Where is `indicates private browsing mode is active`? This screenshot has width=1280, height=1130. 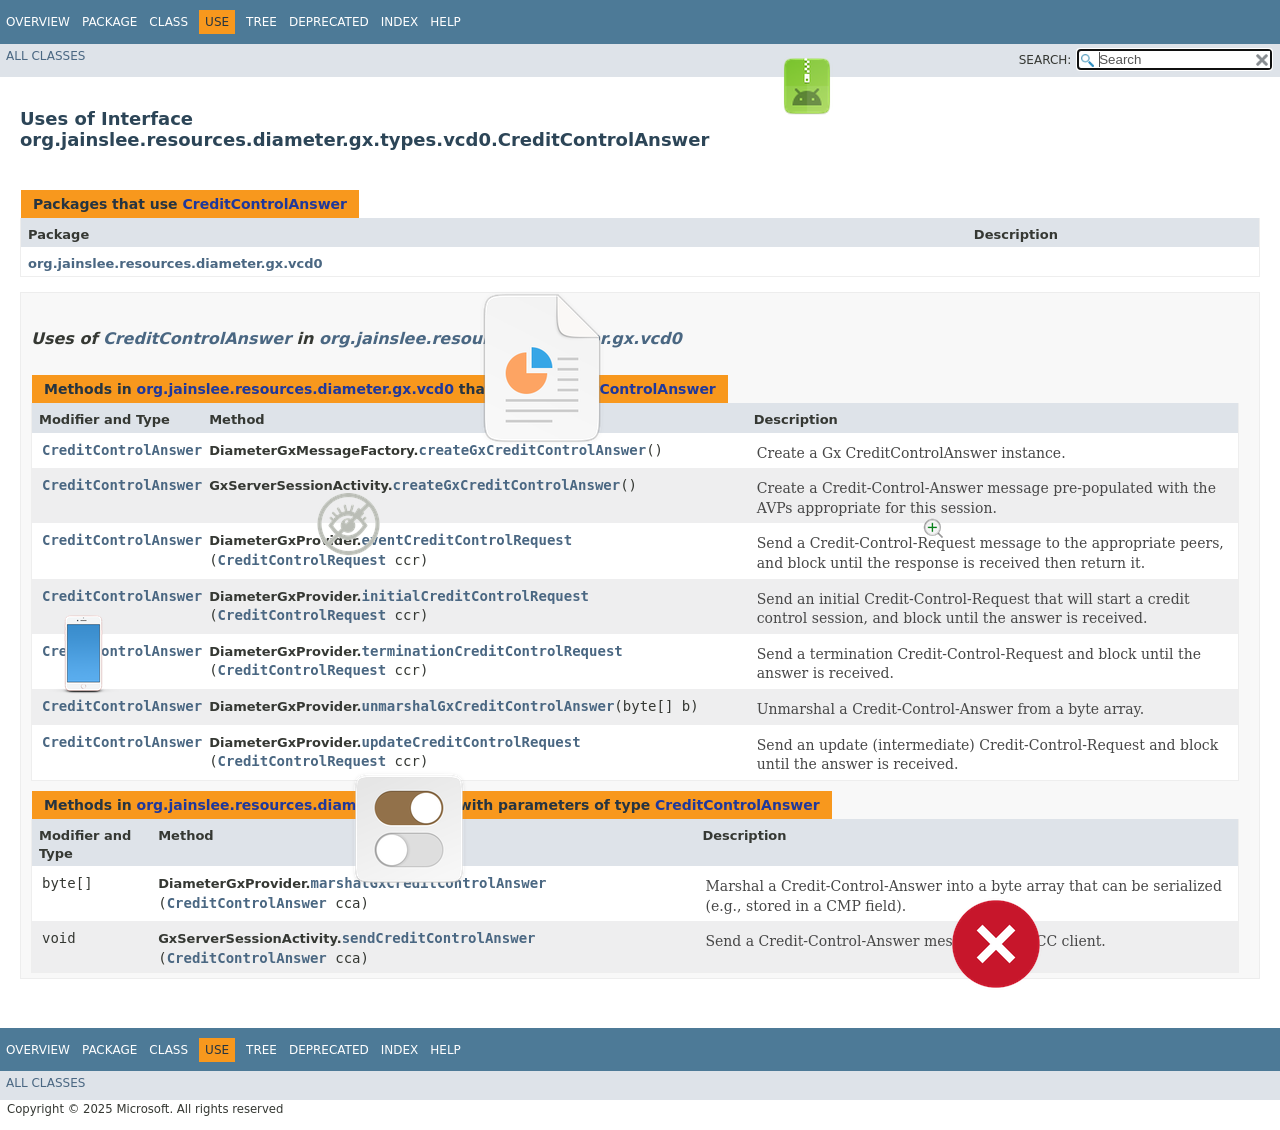
indicates private browsing mode is active is located at coordinates (348, 524).